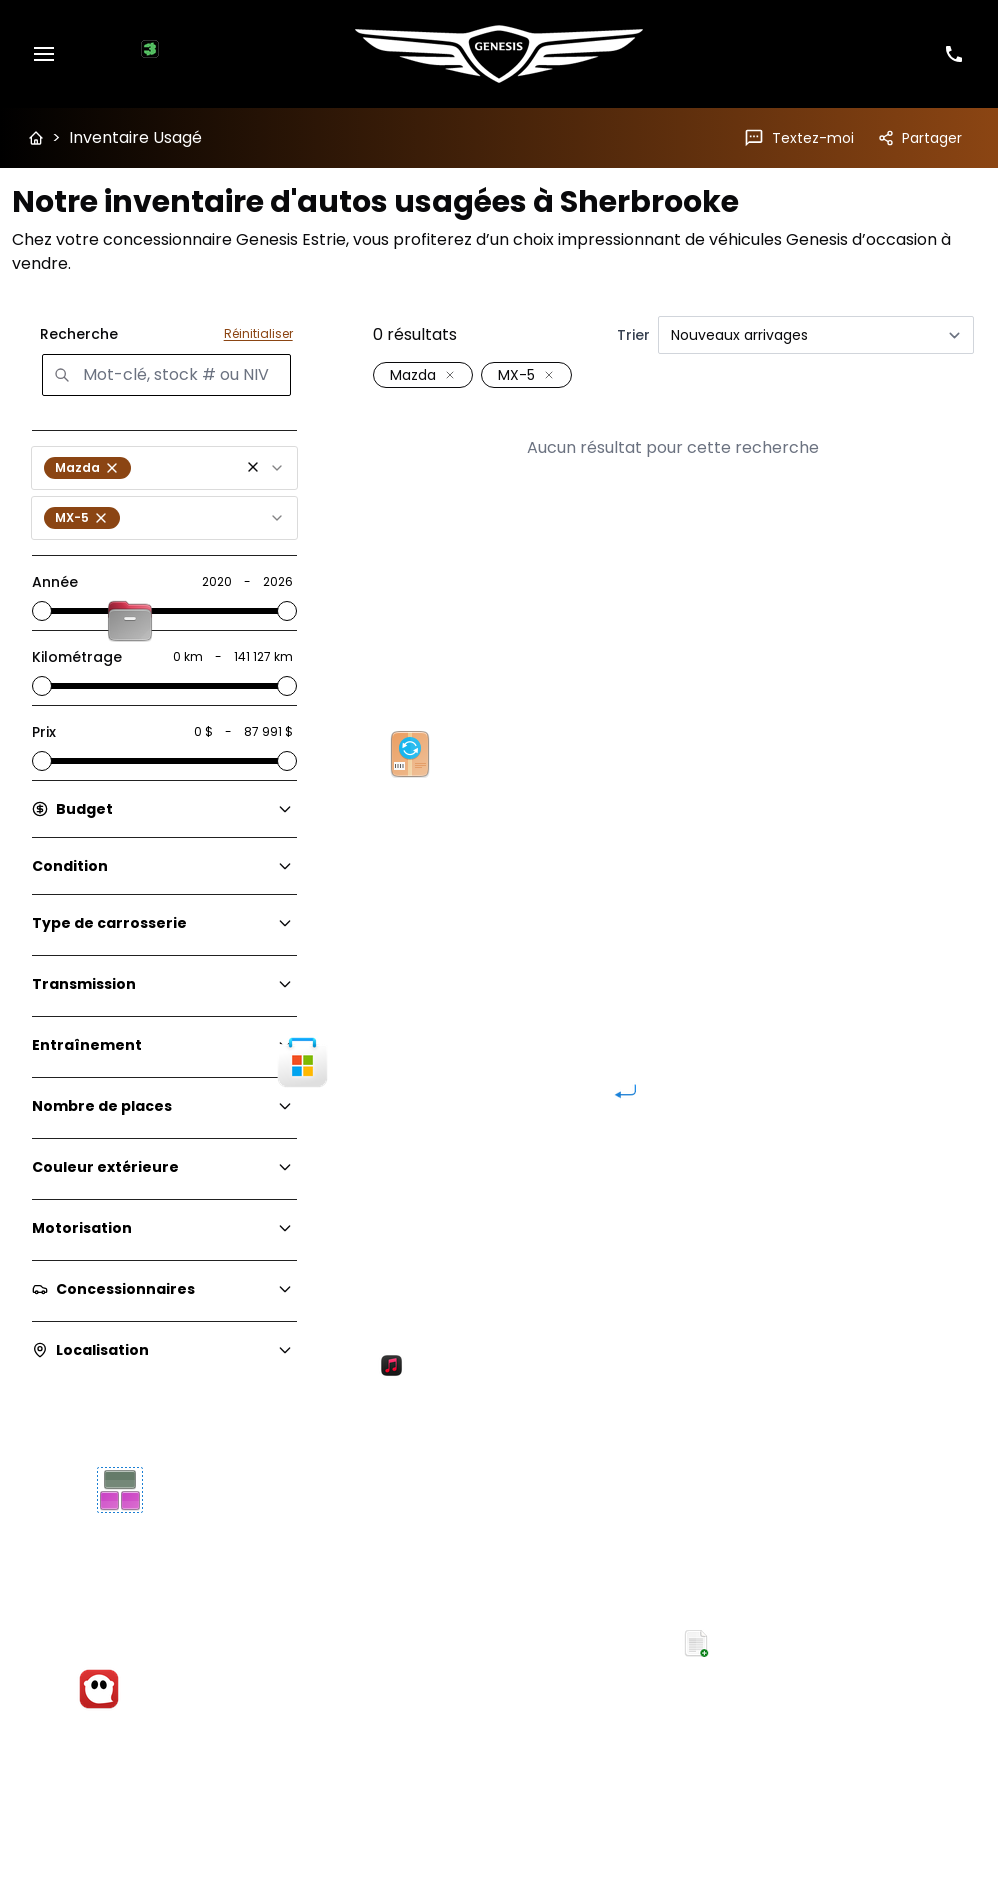 The height and width of the screenshot is (1881, 998). I want to click on create a new document, so click(696, 1643).